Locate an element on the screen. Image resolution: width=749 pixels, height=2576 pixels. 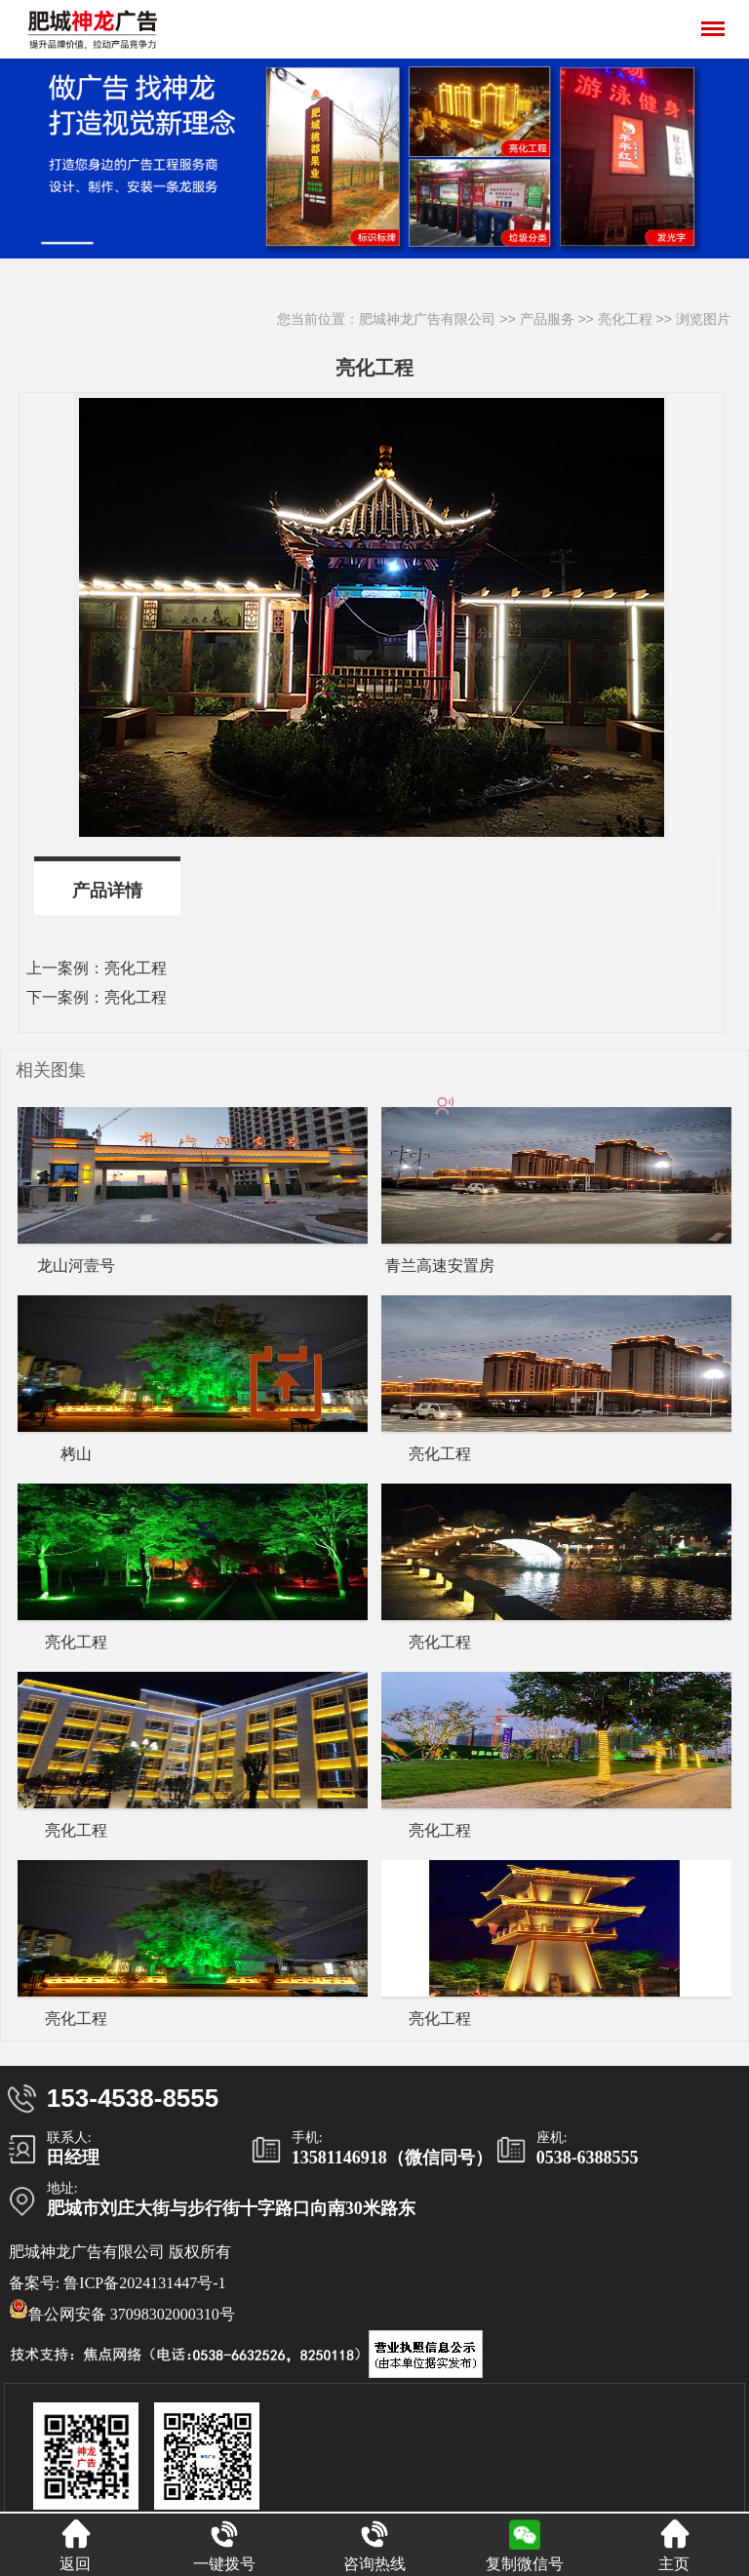
activate voice input or speech recognition is located at coordinates (445, 1106).